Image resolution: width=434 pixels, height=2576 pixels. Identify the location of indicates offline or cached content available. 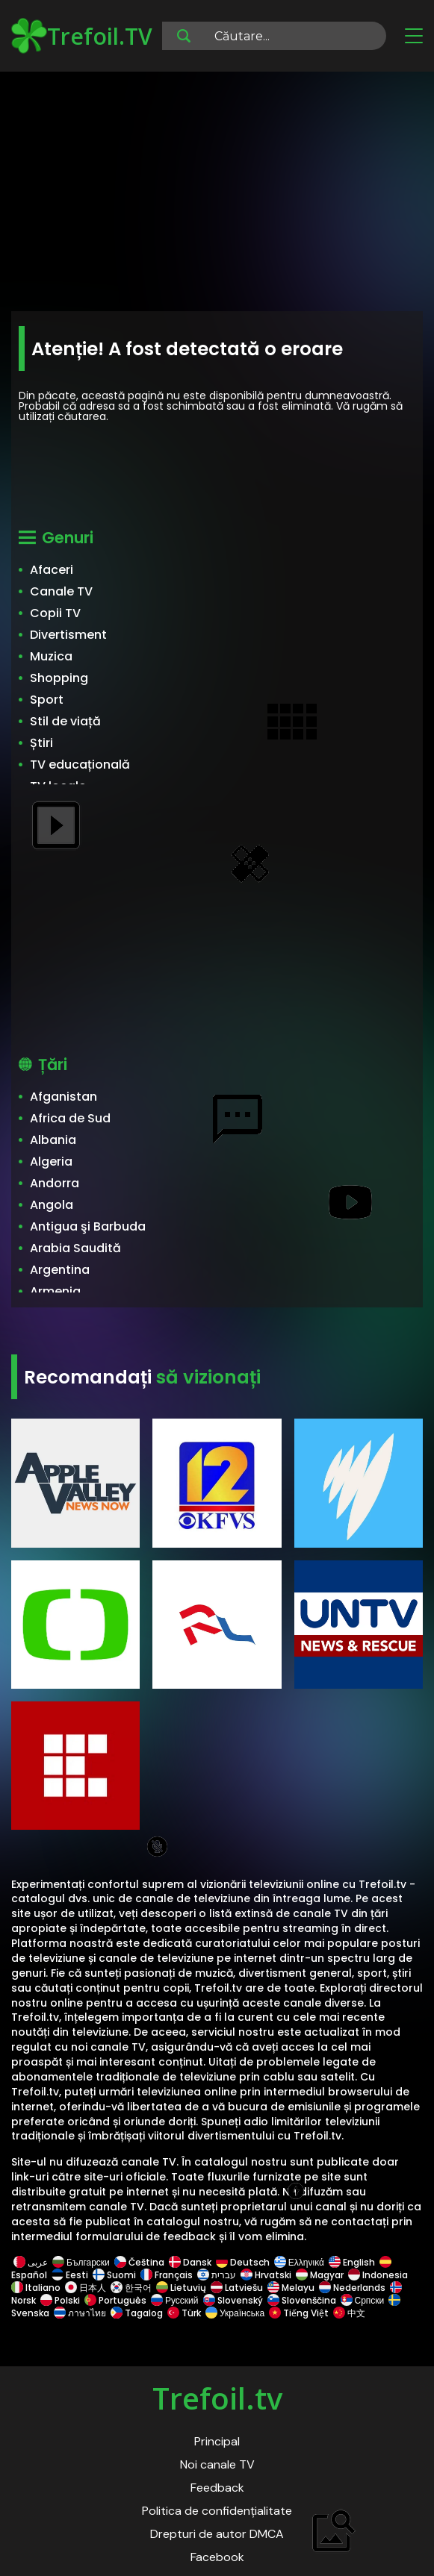
(296, 2191).